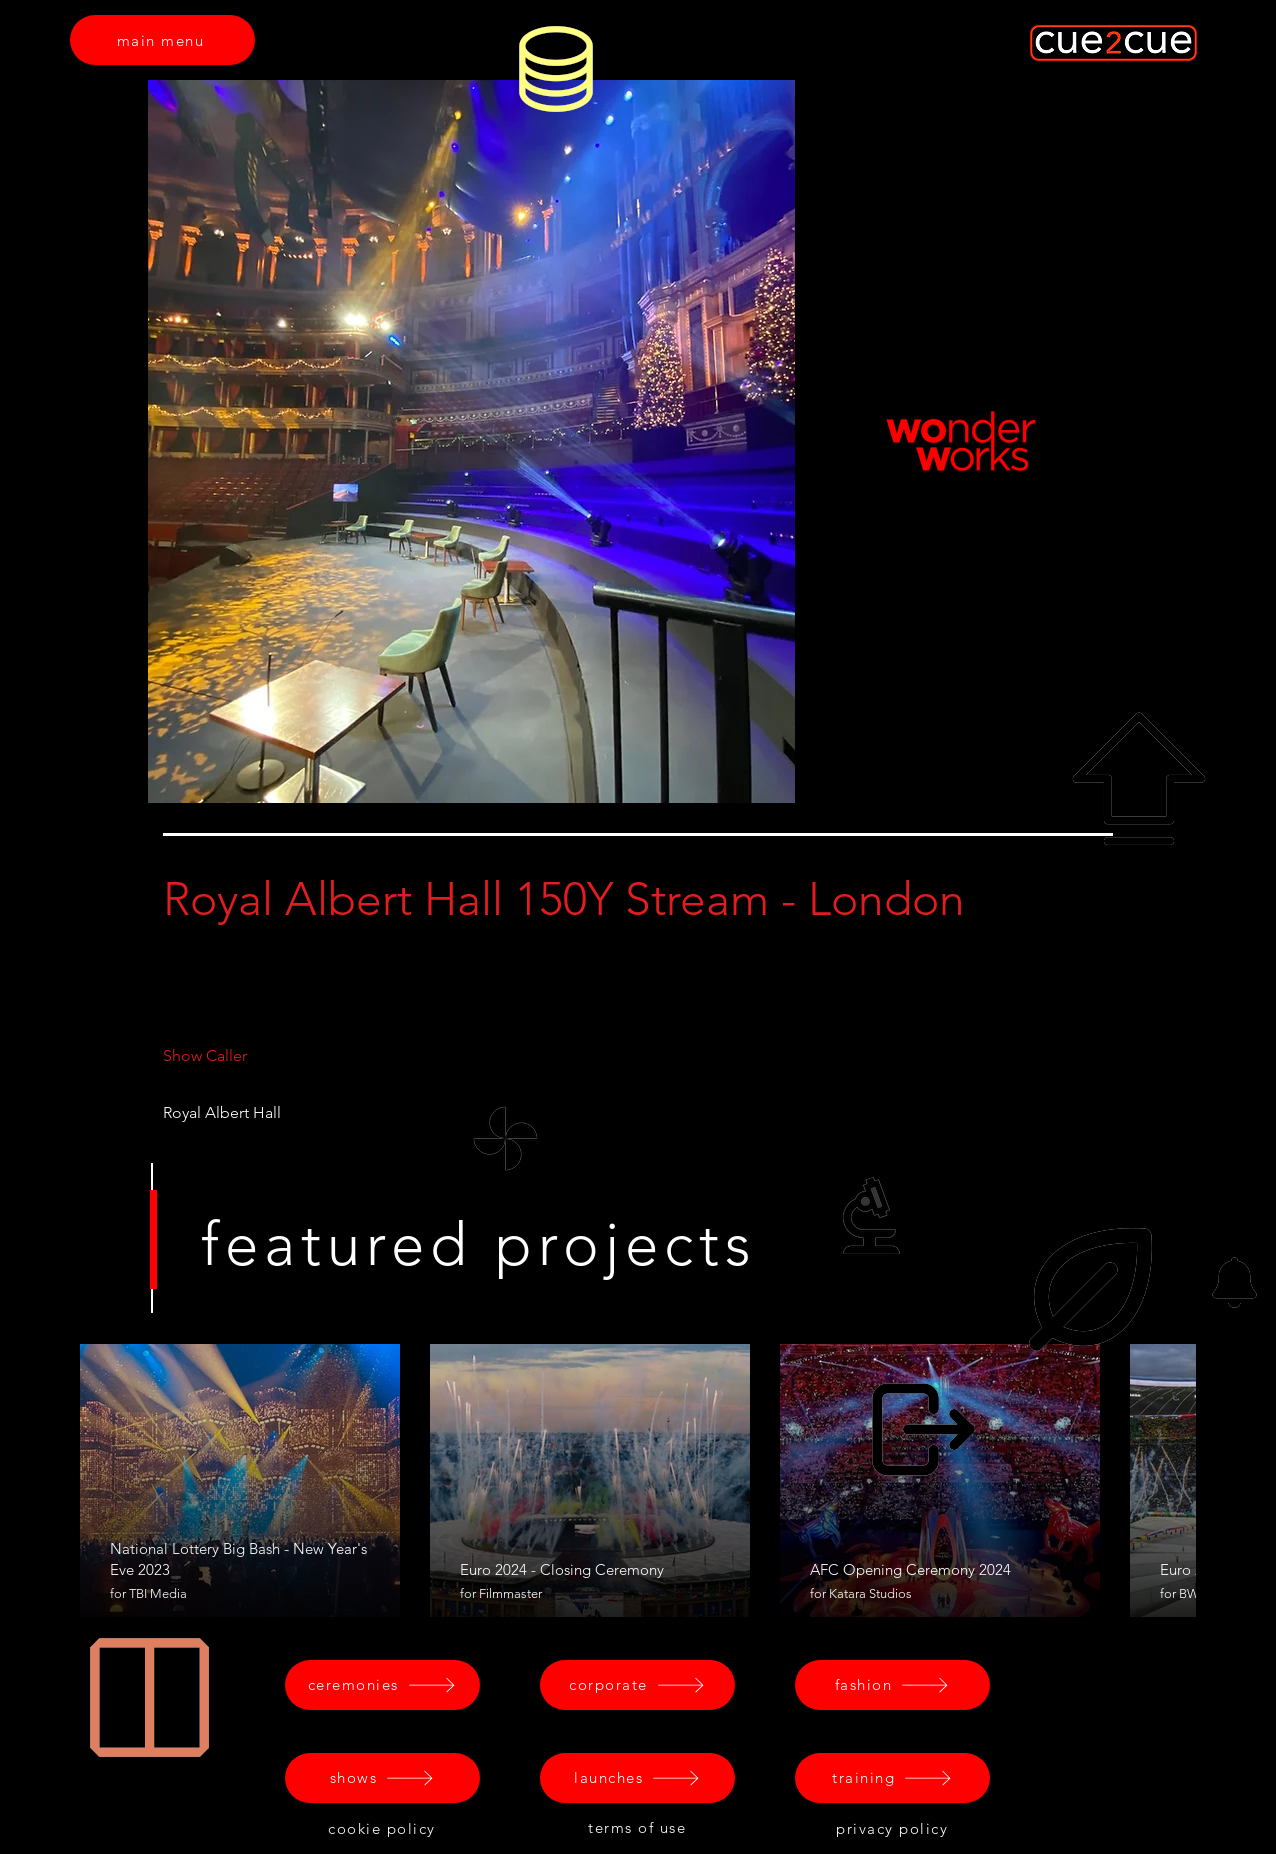  I want to click on split editor view horizontally, so click(145, 1693).